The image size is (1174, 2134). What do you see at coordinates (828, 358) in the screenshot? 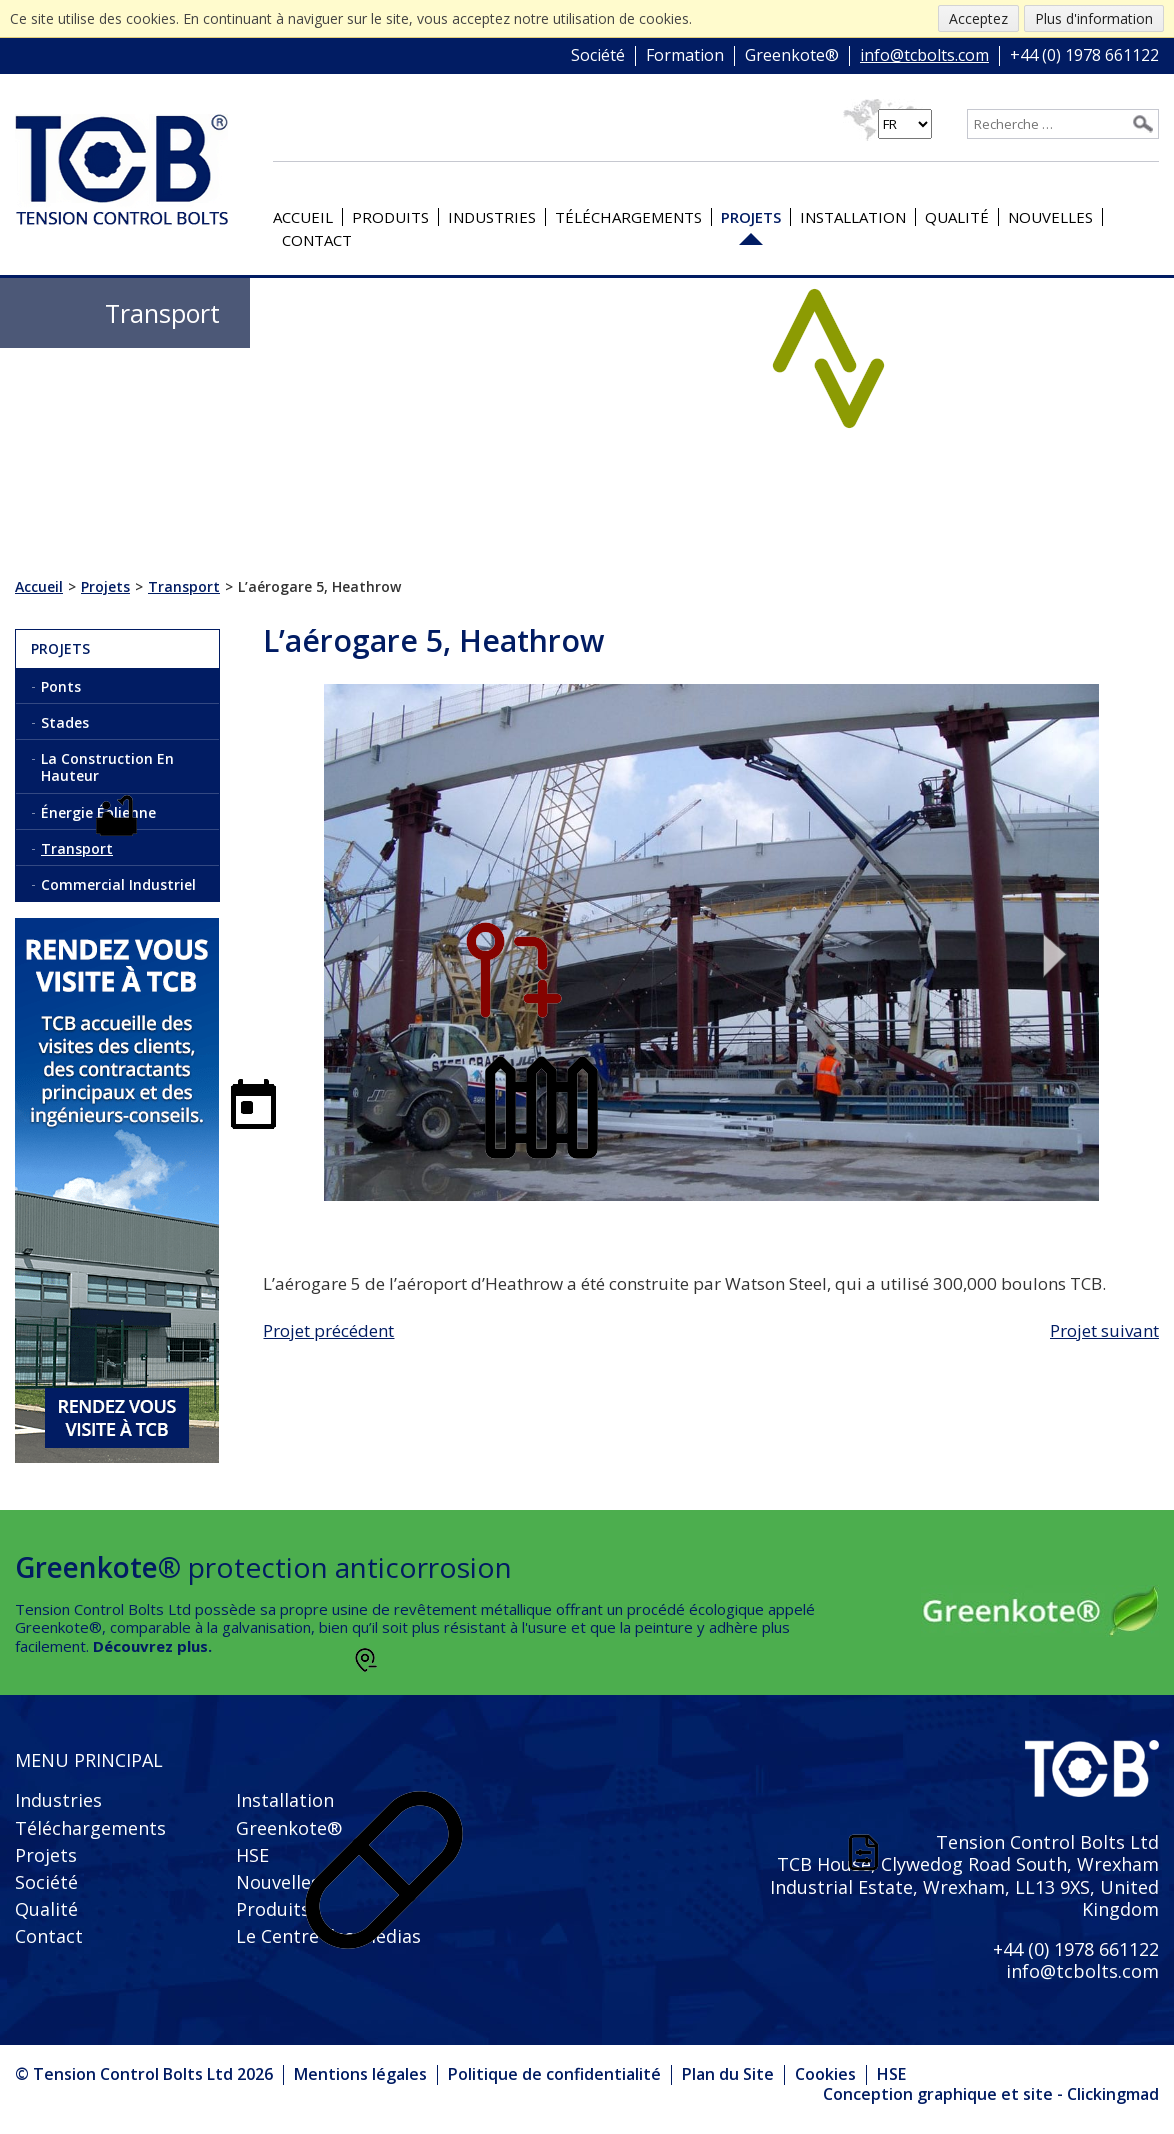
I see `connect to strava fitness tracking` at bounding box center [828, 358].